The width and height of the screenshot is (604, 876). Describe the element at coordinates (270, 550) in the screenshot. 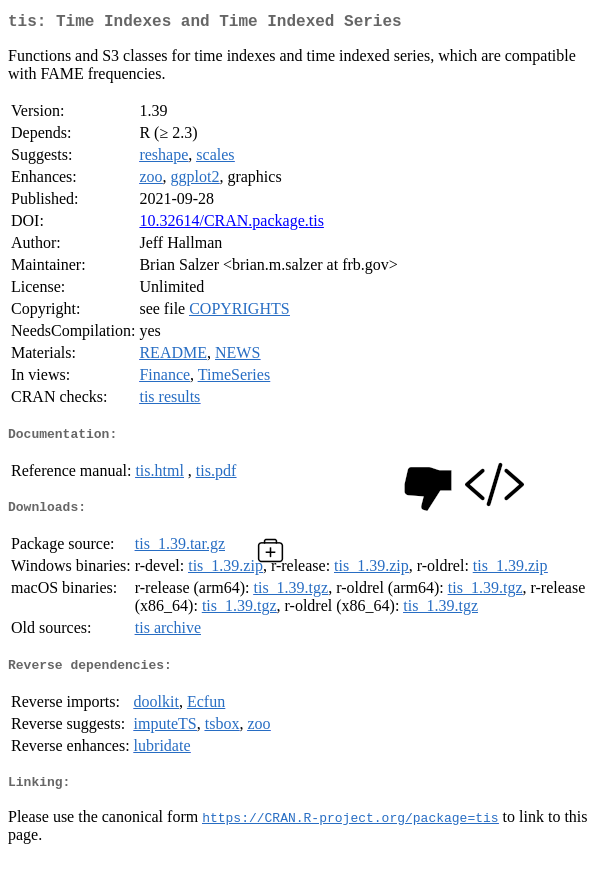

I see `access health or medical features` at that location.